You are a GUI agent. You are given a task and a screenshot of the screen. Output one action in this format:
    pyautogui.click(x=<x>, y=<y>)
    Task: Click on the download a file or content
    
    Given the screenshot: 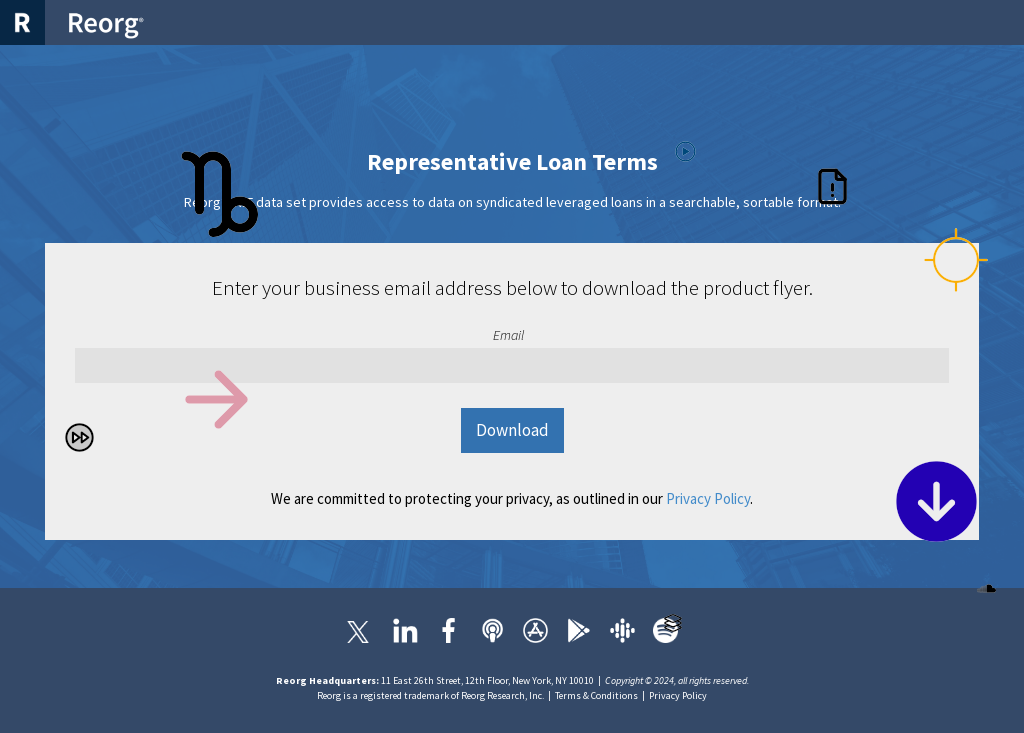 What is the action you would take?
    pyautogui.click(x=936, y=501)
    